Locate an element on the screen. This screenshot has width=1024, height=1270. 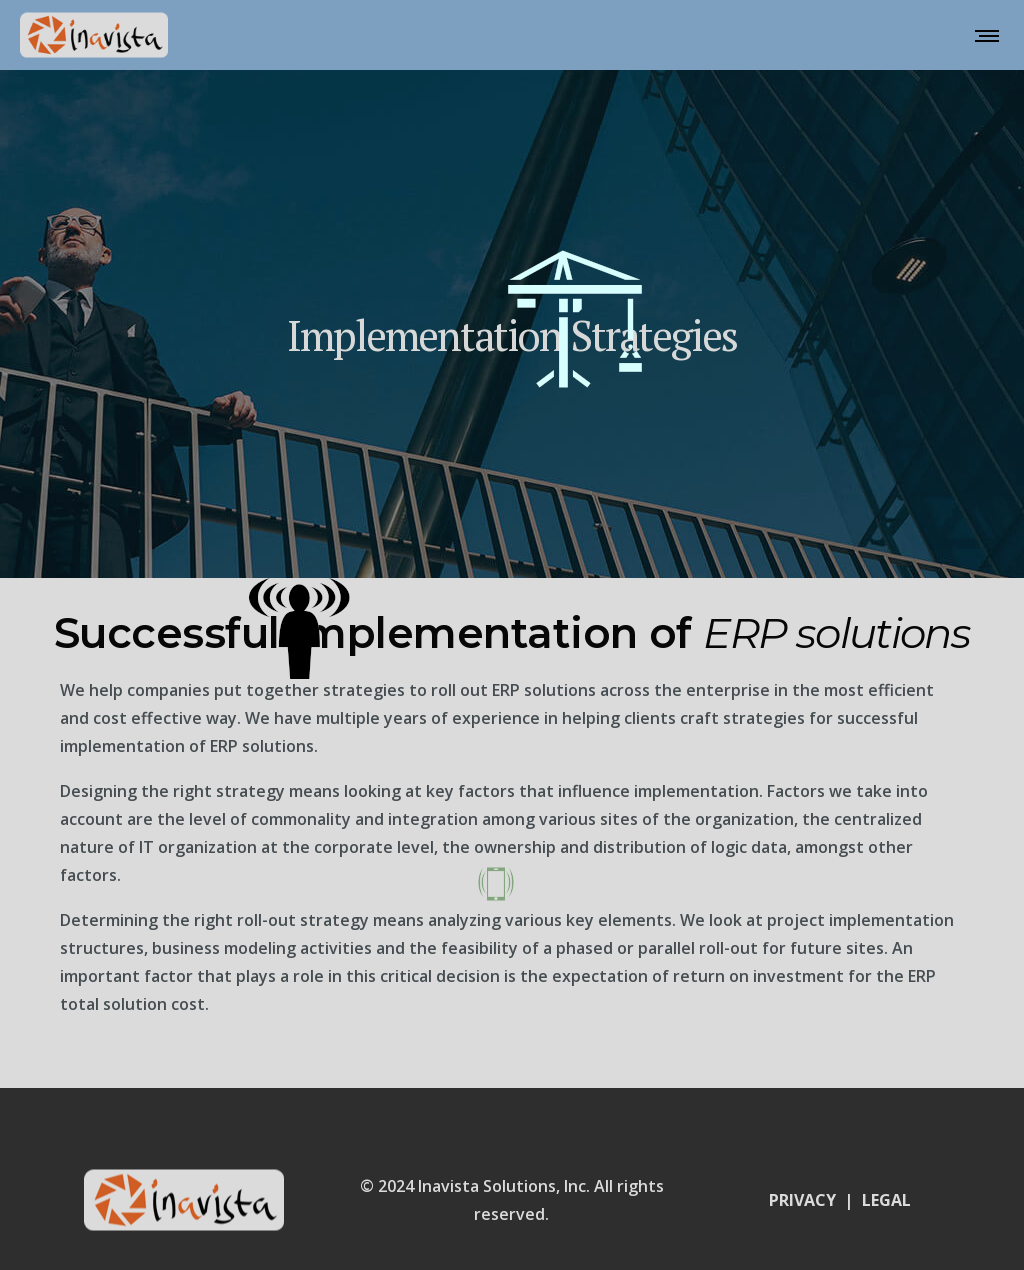
indicates construction or building in progress is located at coordinates (575, 319).